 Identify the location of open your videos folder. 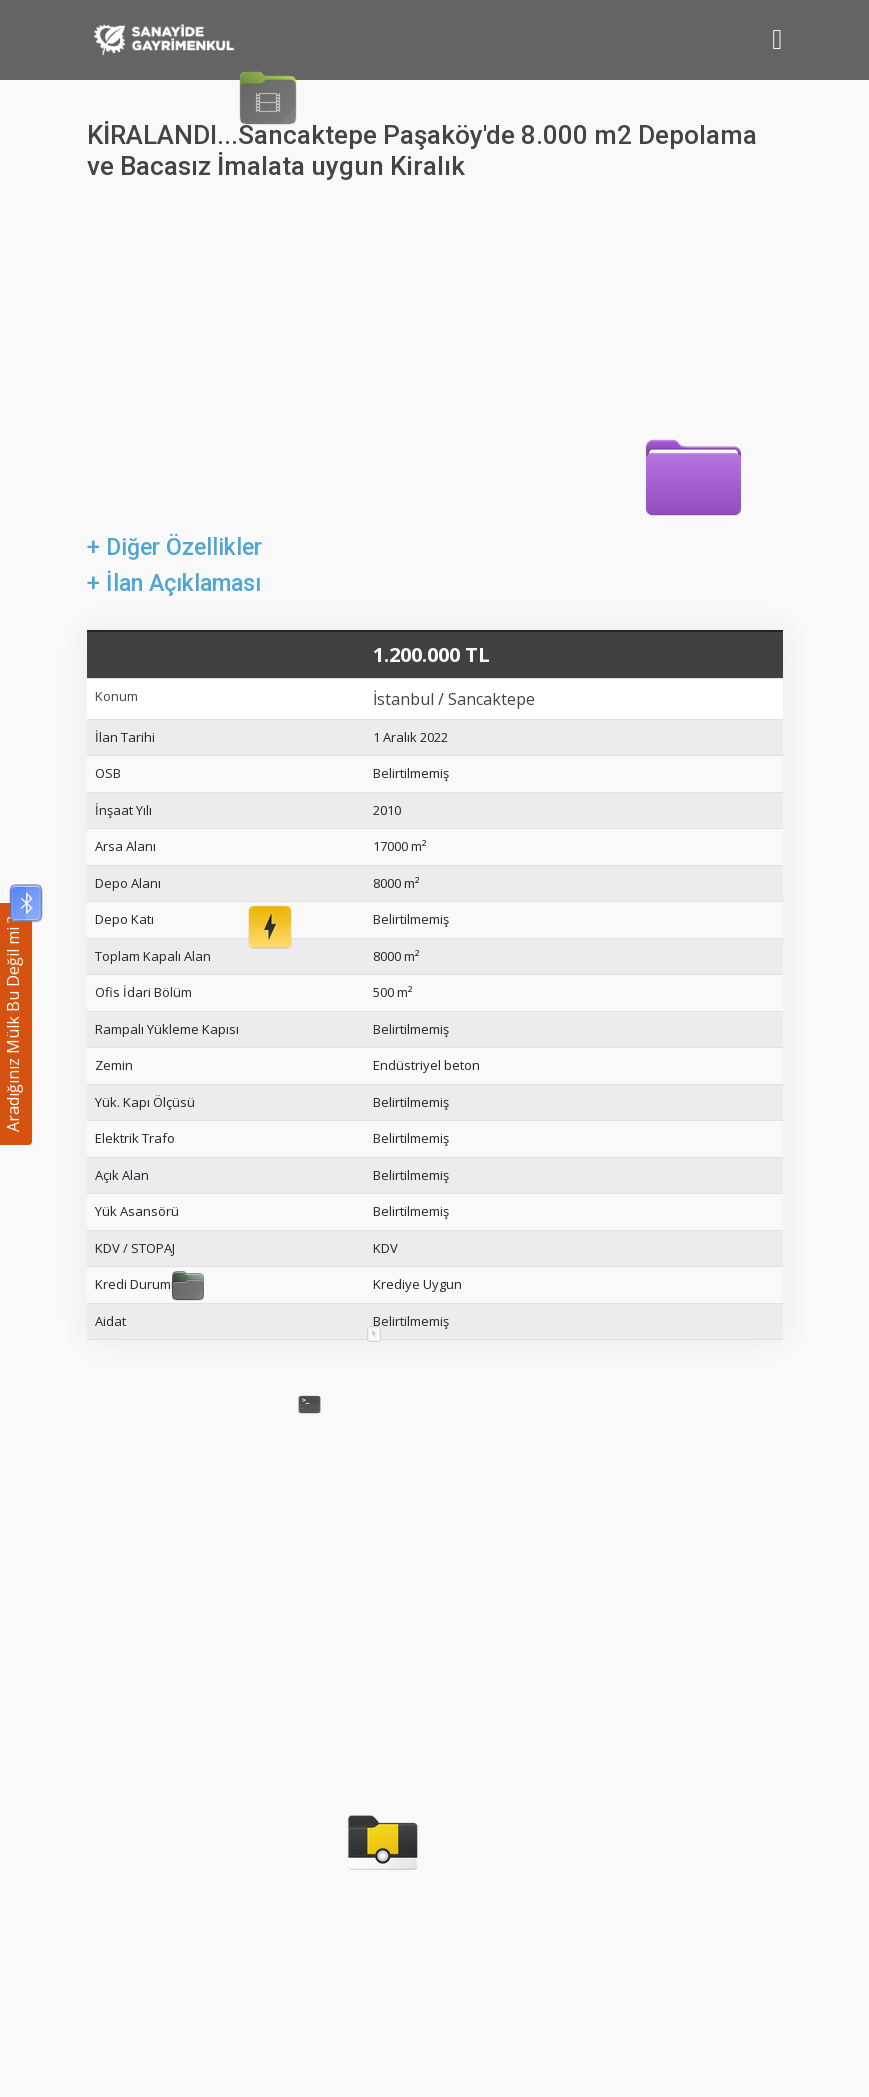
(268, 98).